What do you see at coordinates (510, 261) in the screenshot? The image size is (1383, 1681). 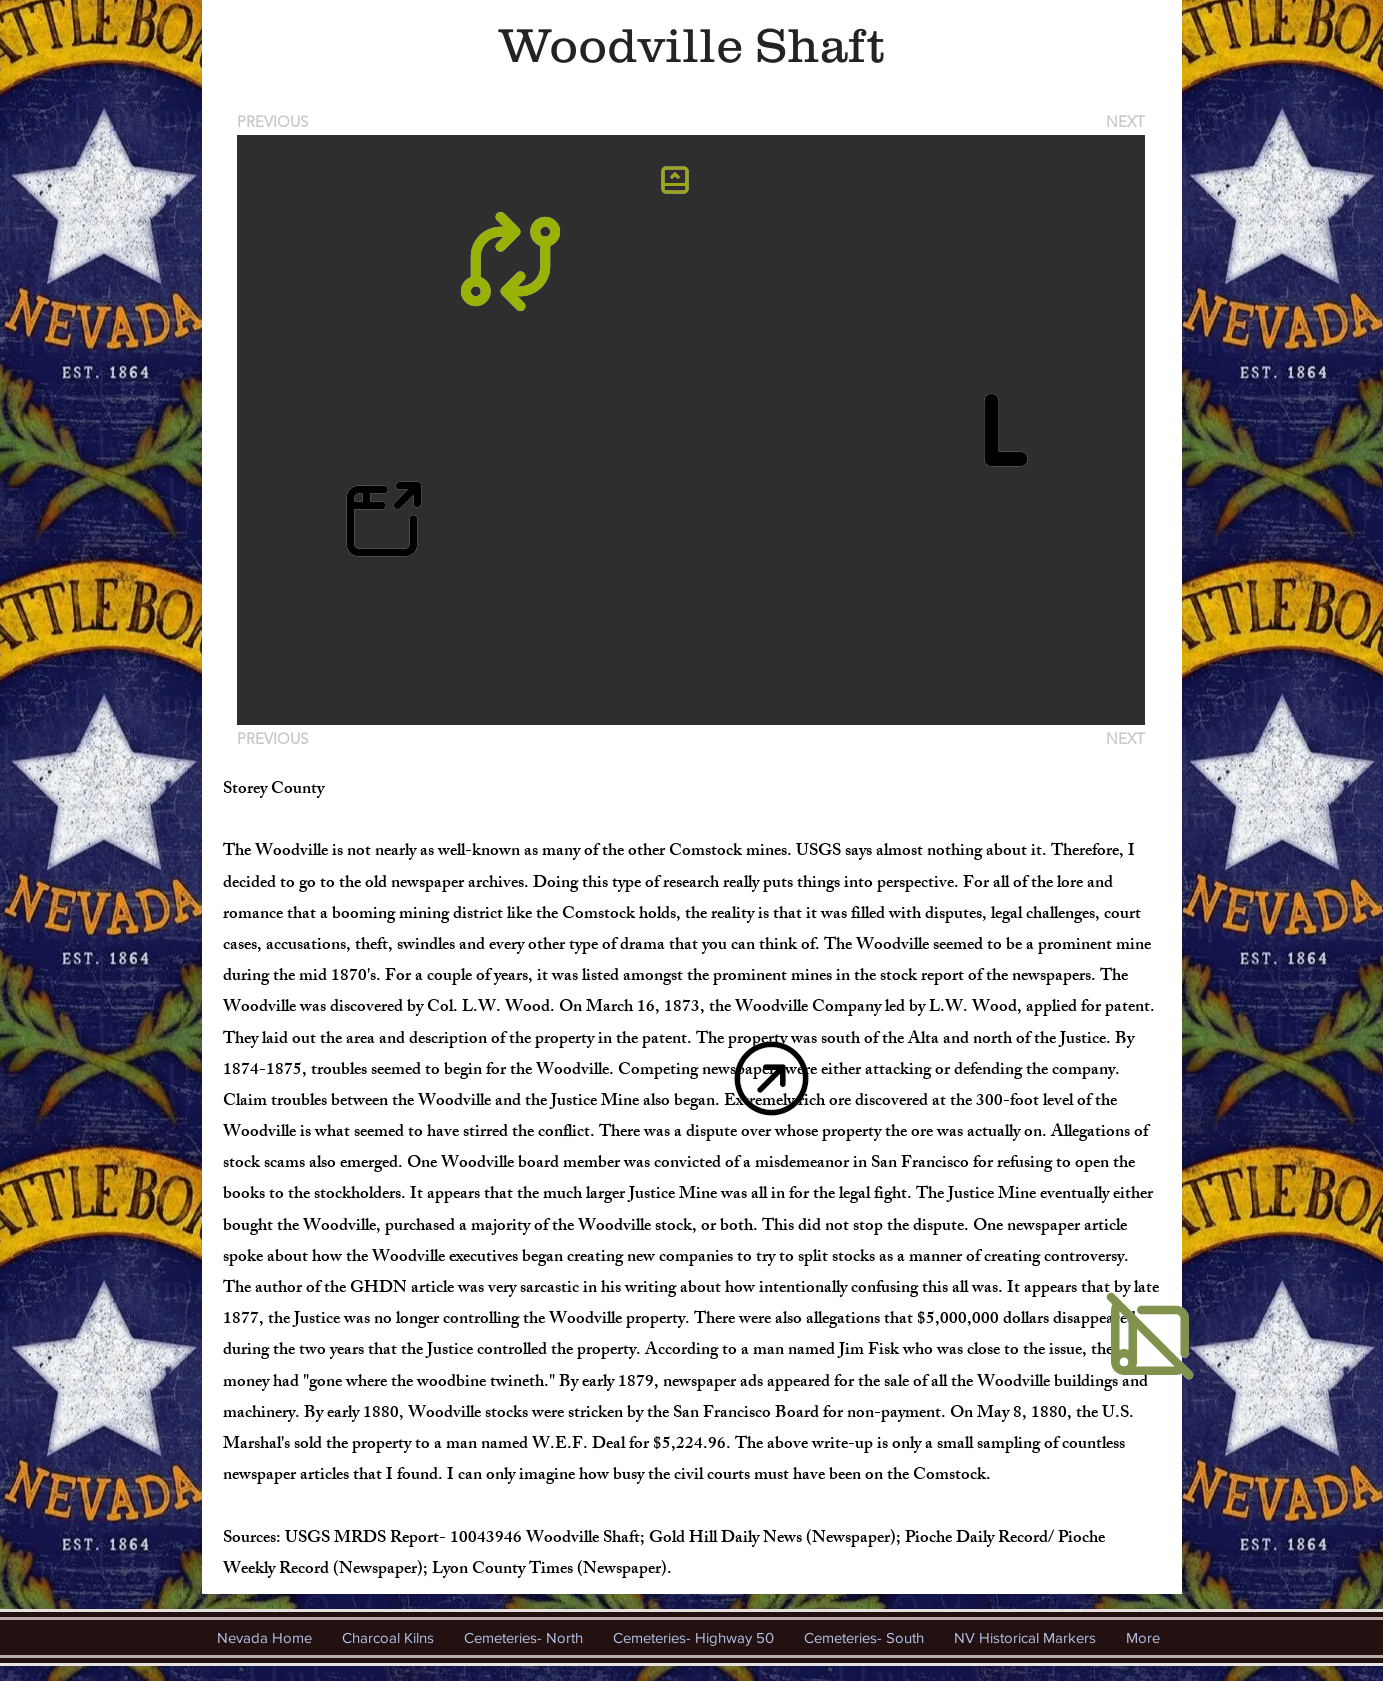 I see `swap or exchange items` at bounding box center [510, 261].